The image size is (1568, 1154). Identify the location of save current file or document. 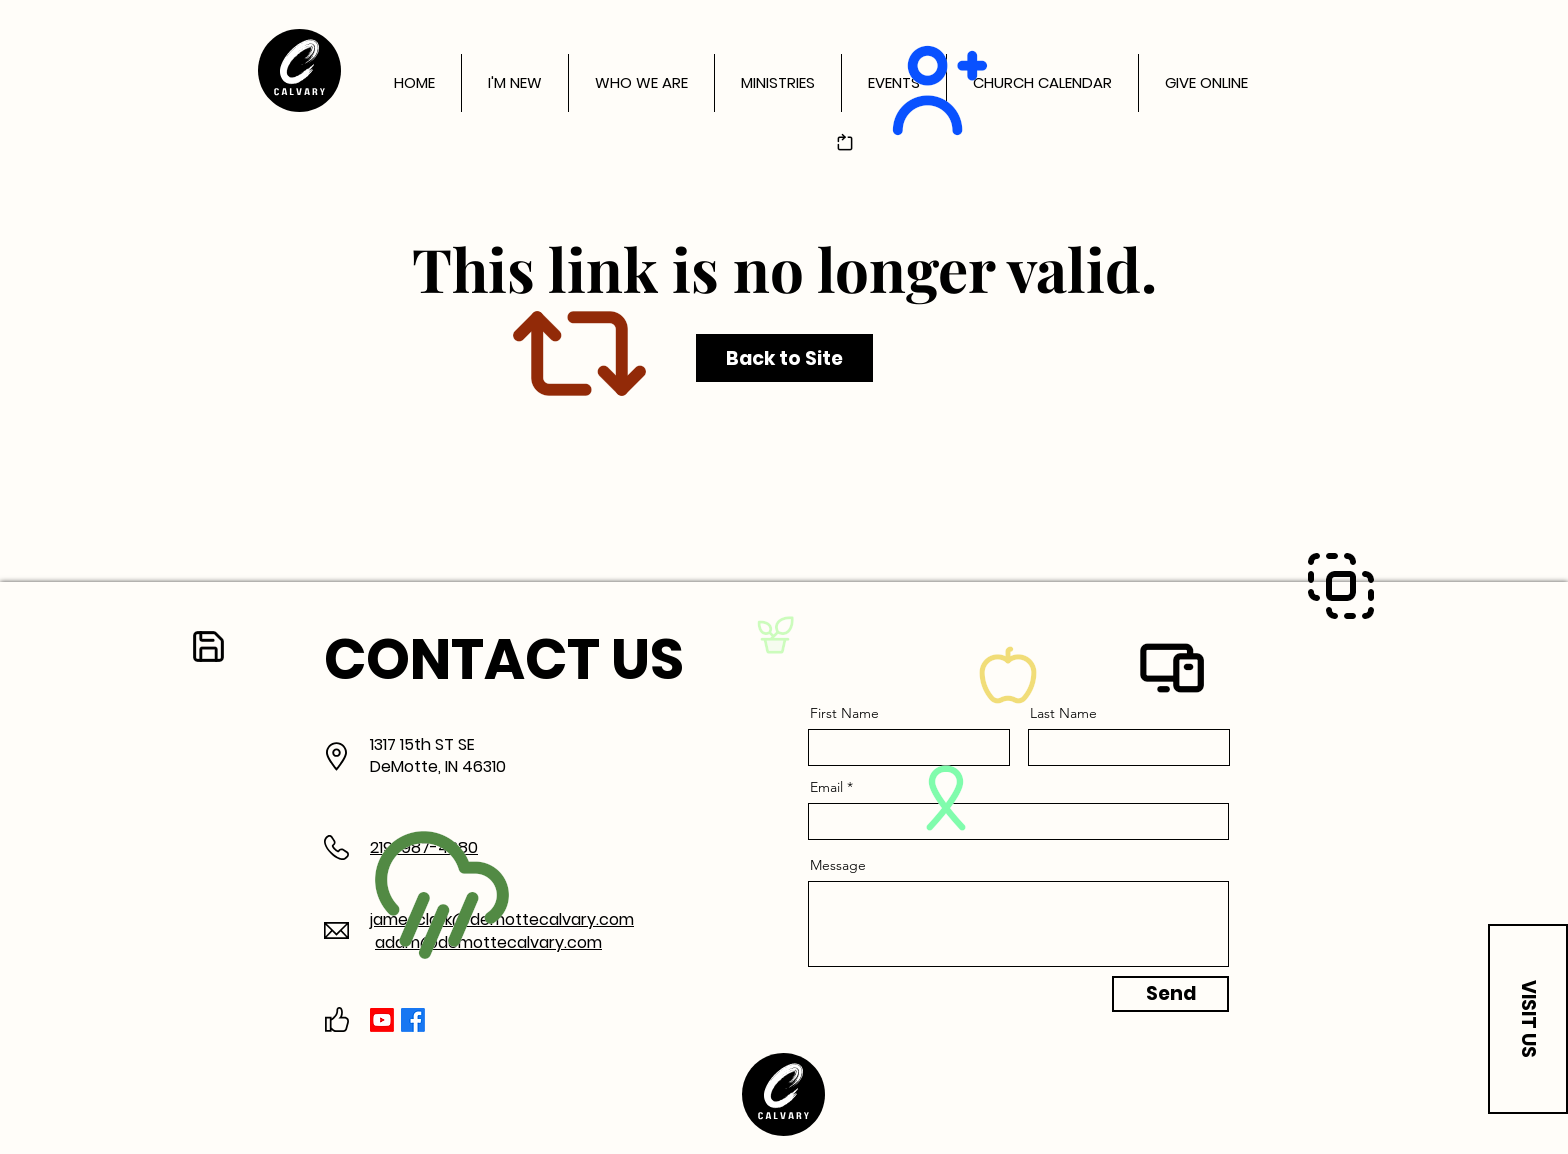
(208, 646).